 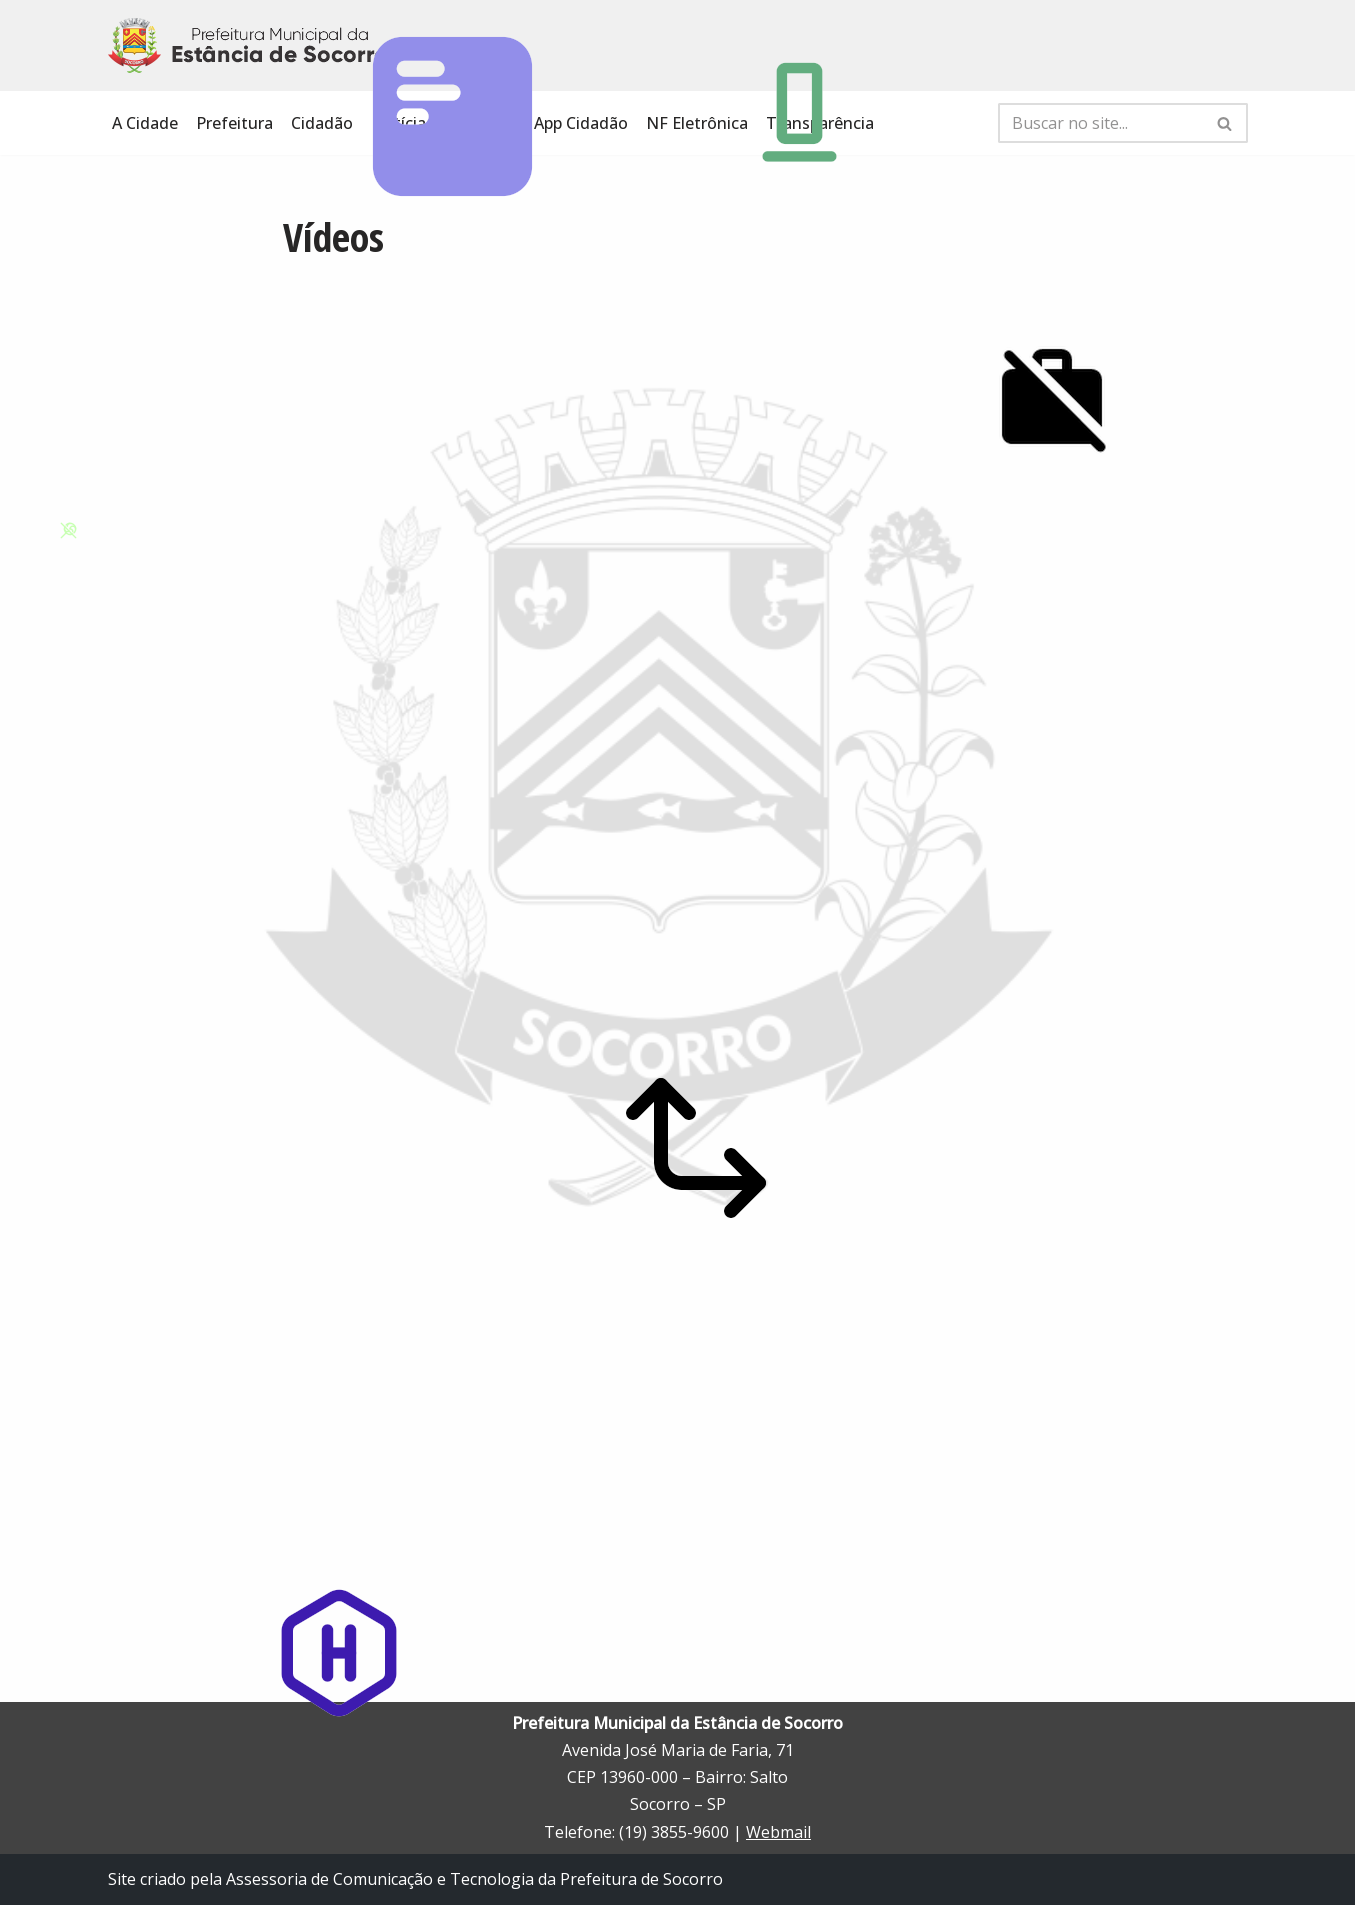 I want to click on align object to bottom edge, so click(x=799, y=110).